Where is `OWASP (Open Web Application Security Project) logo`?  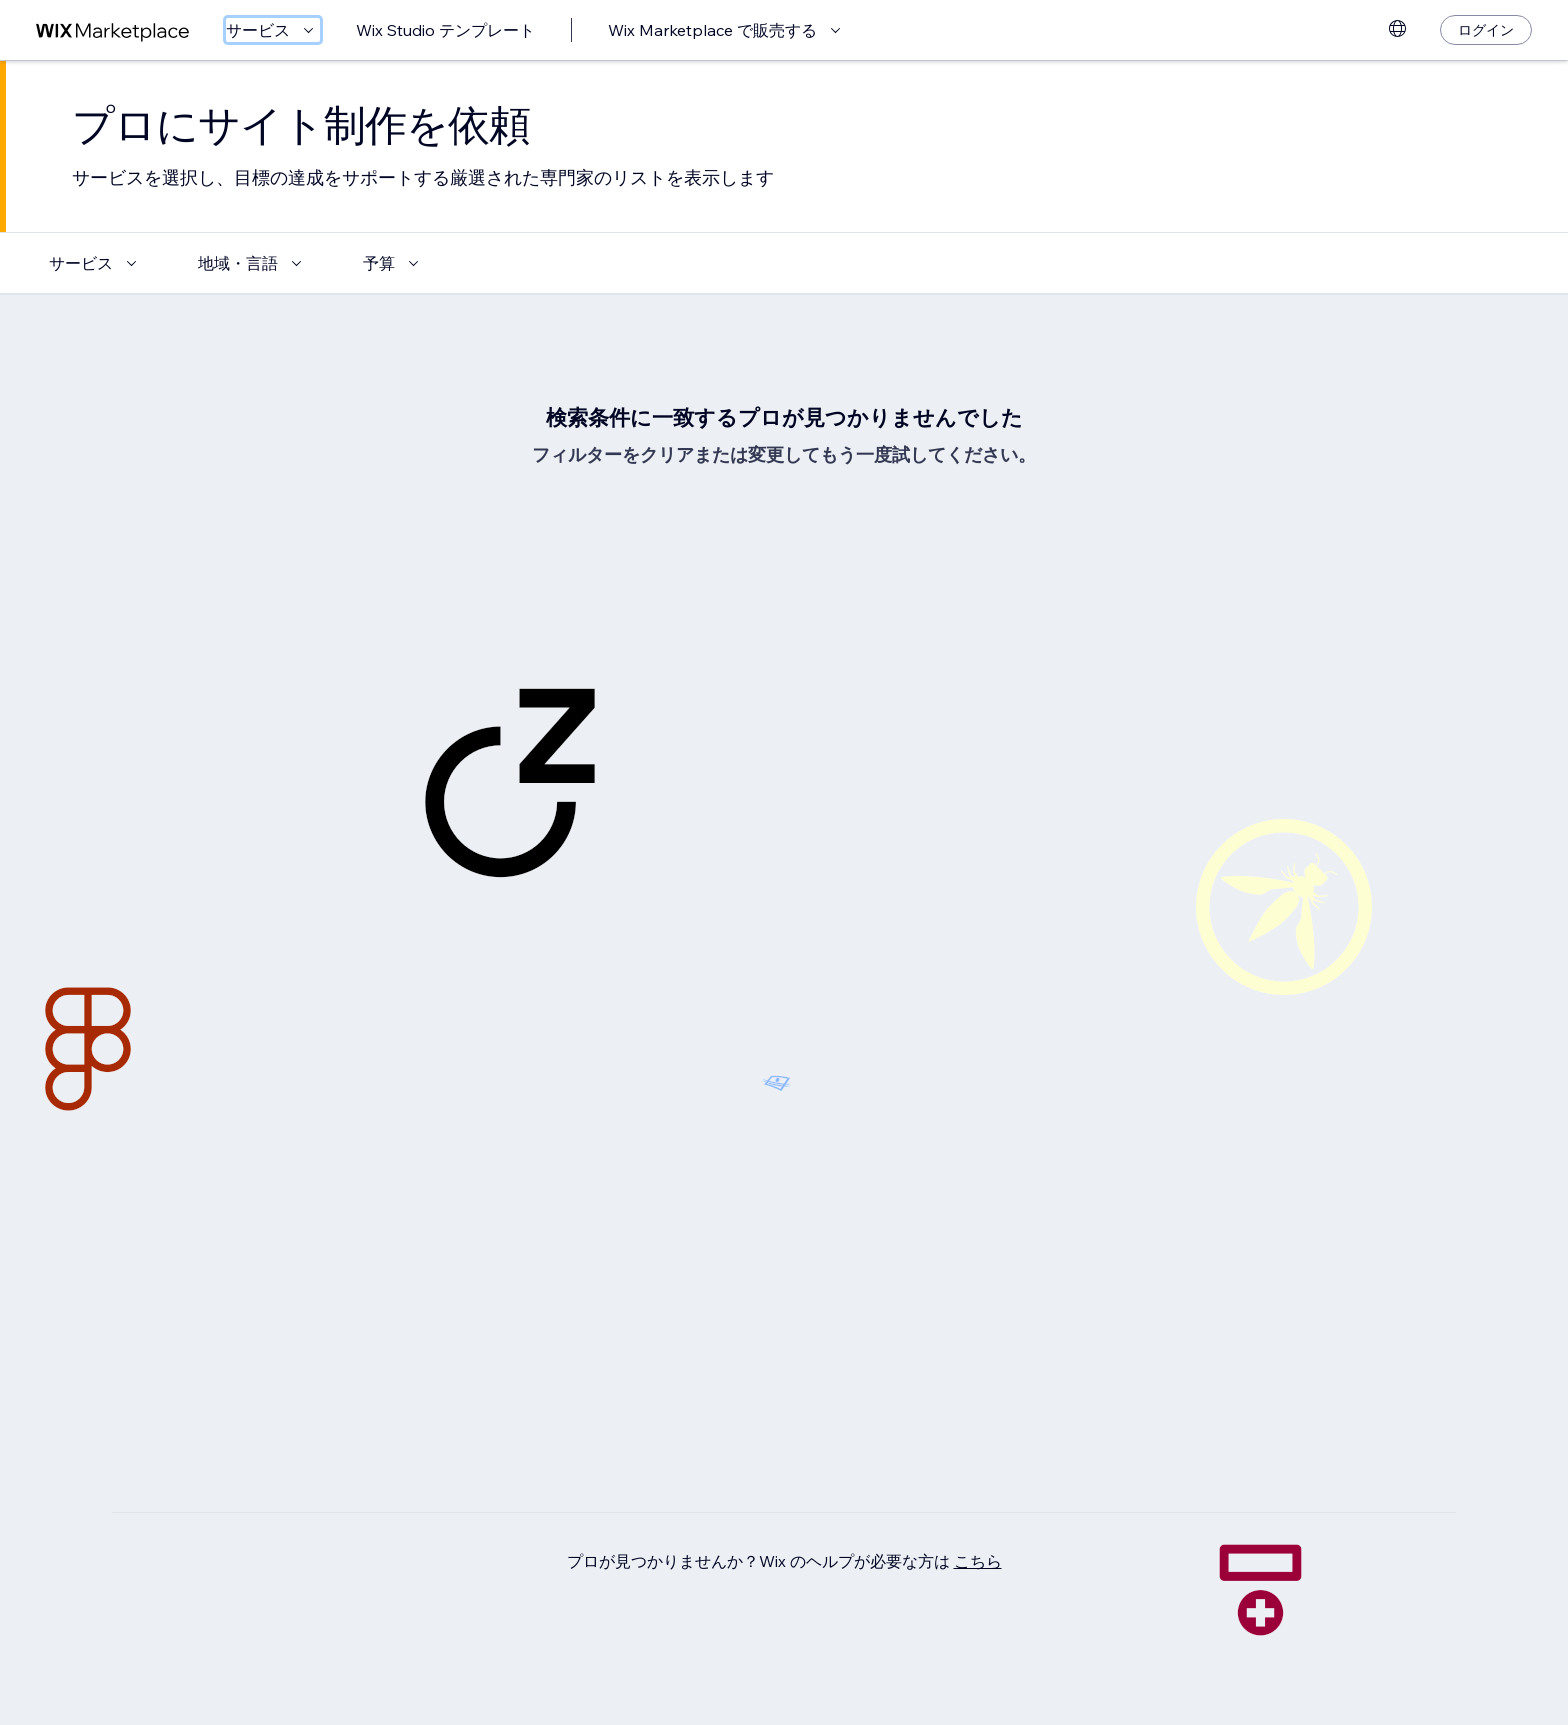
OWASP (Open Web Application Security Project) logo is located at coordinates (1284, 907).